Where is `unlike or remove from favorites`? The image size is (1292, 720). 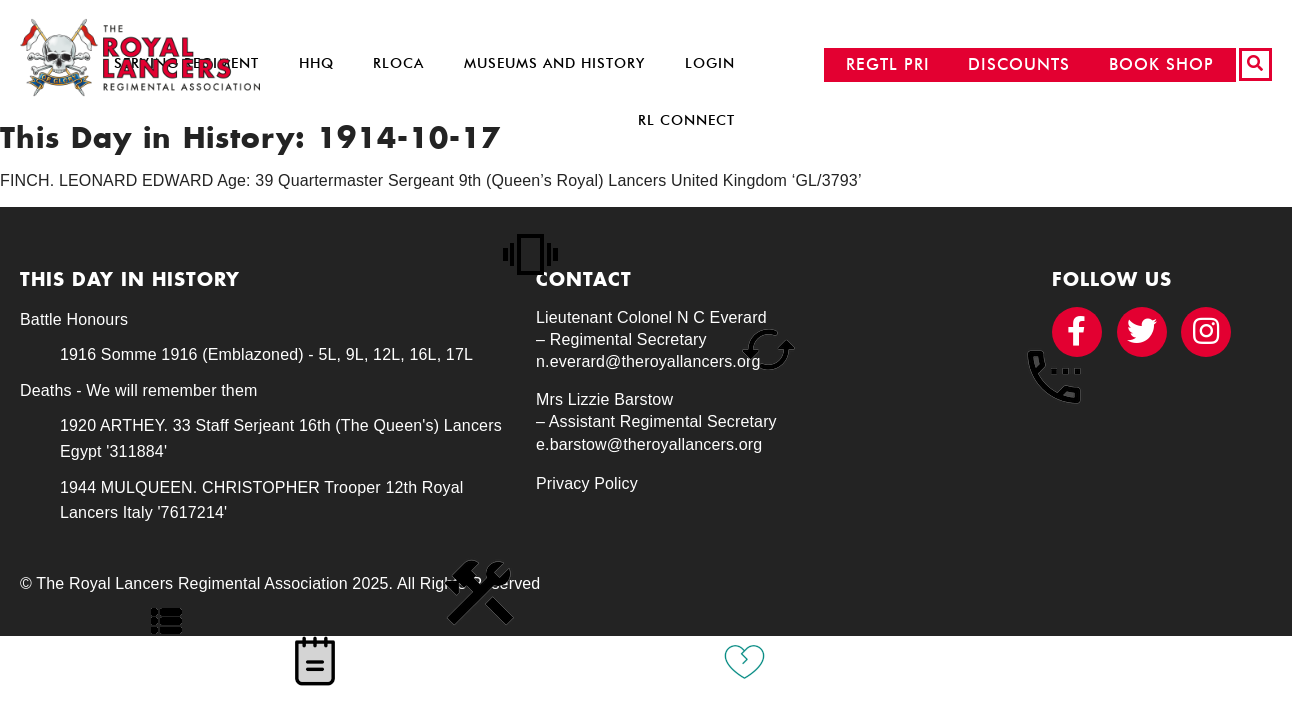 unlike or remove from favorites is located at coordinates (744, 660).